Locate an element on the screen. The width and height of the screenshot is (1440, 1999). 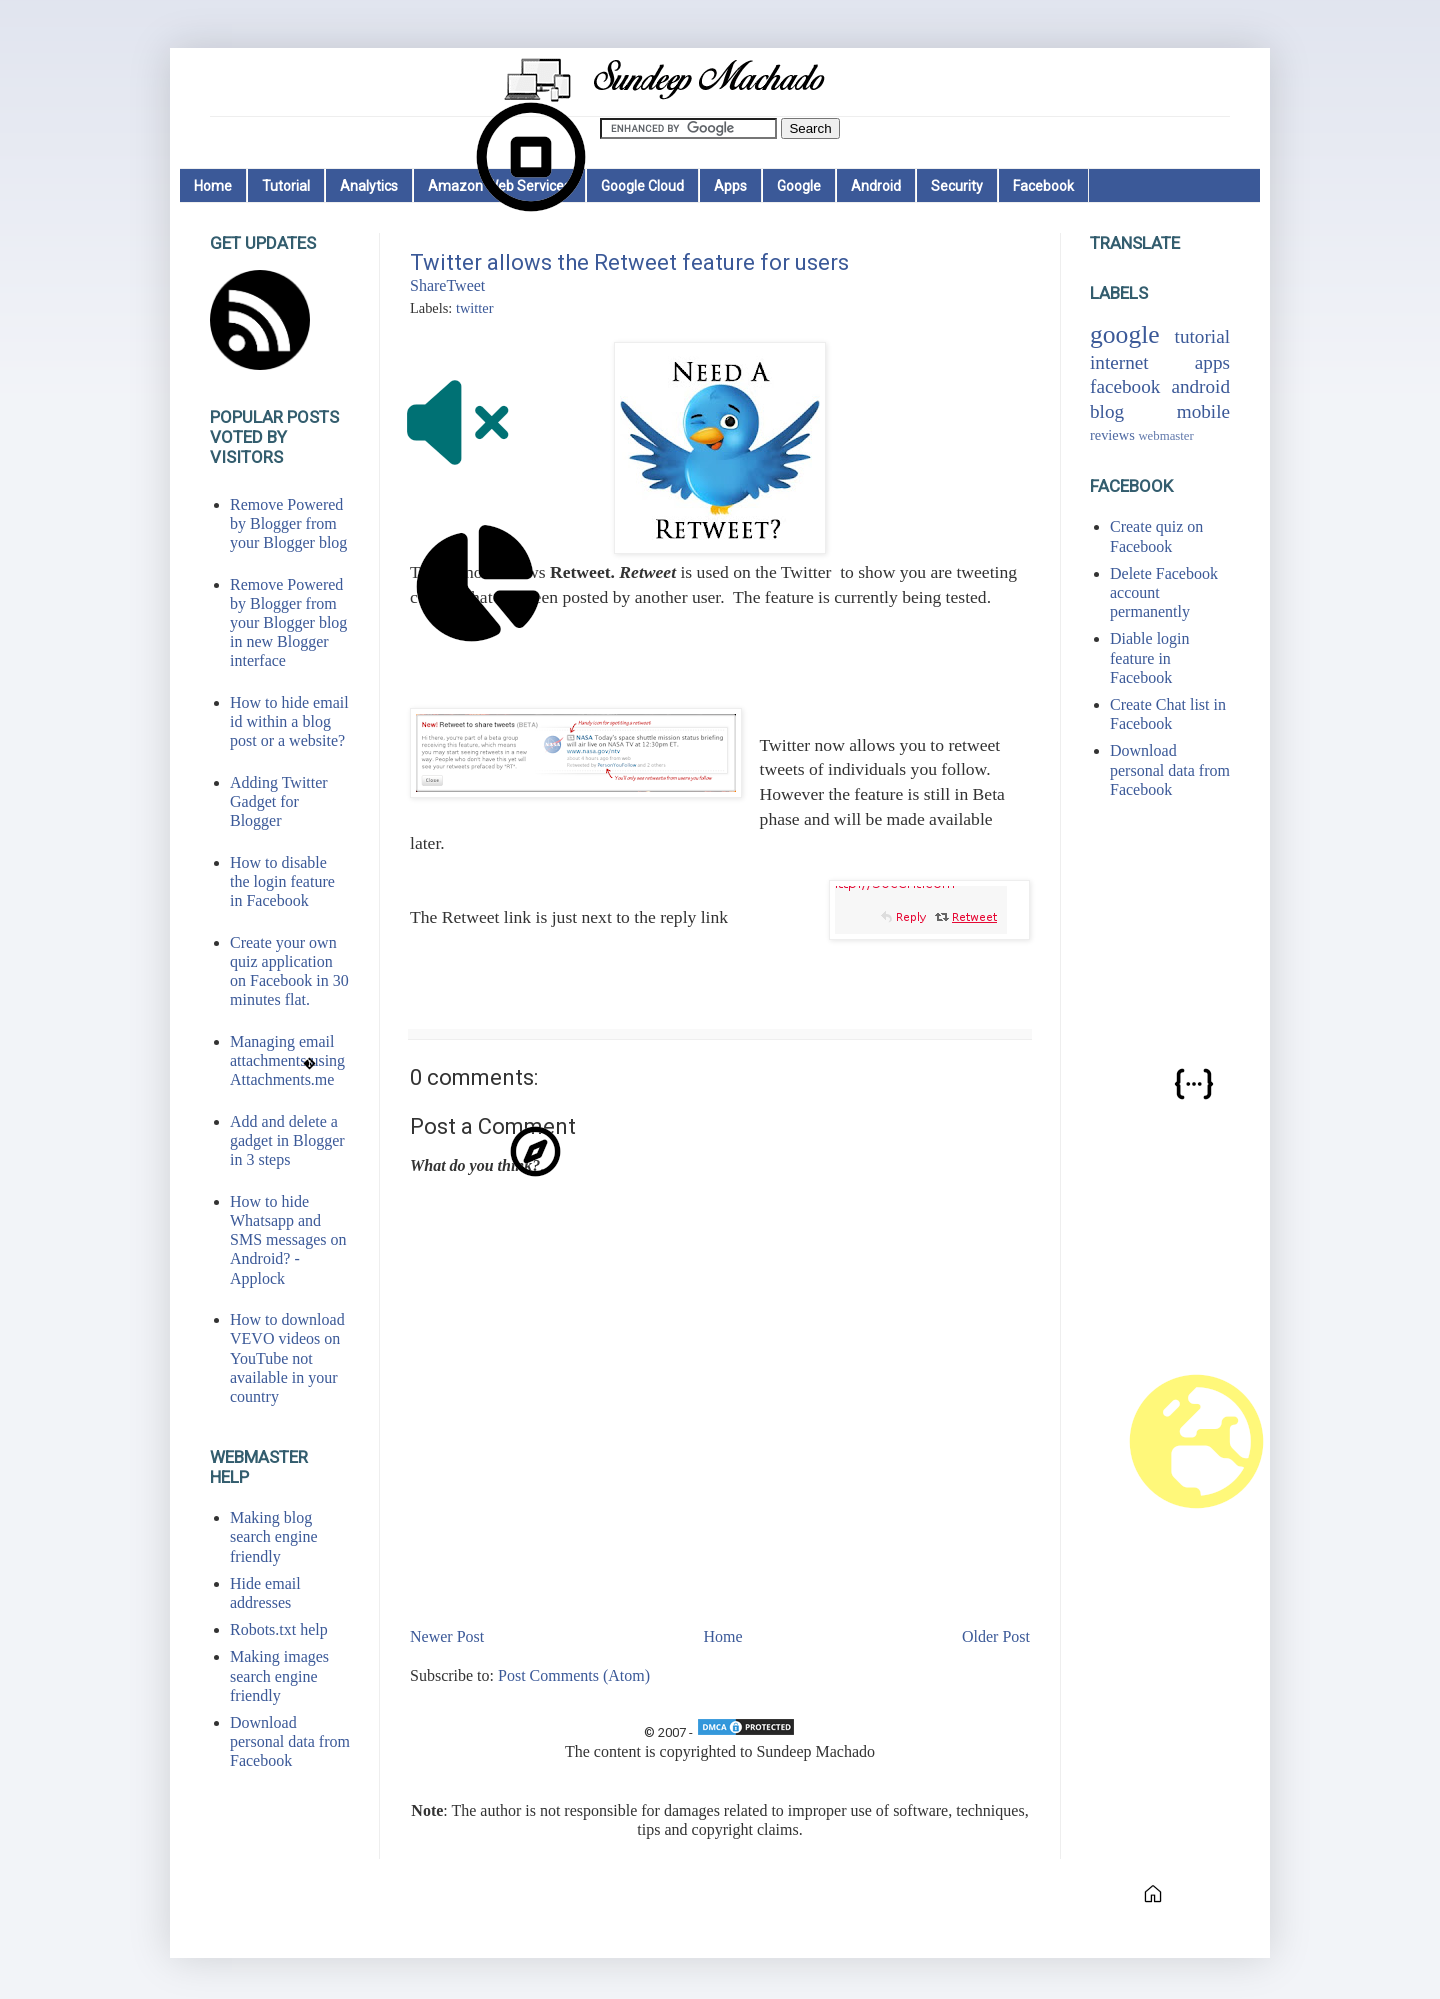
view analytics or statistics breakdown is located at coordinates (475, 583).